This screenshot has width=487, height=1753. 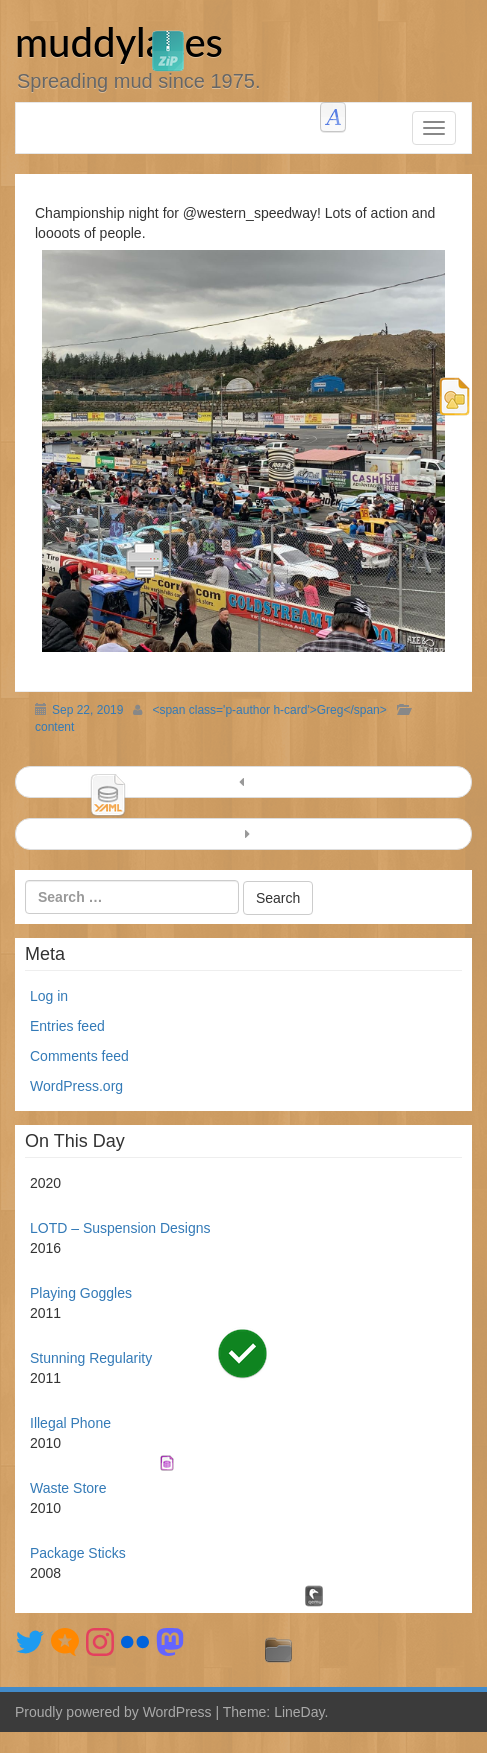 What do you see at coordinates (278, 1649) in the screenshot?
I see `drop files here to move them into this folder` at bounding box center [278, 1649].